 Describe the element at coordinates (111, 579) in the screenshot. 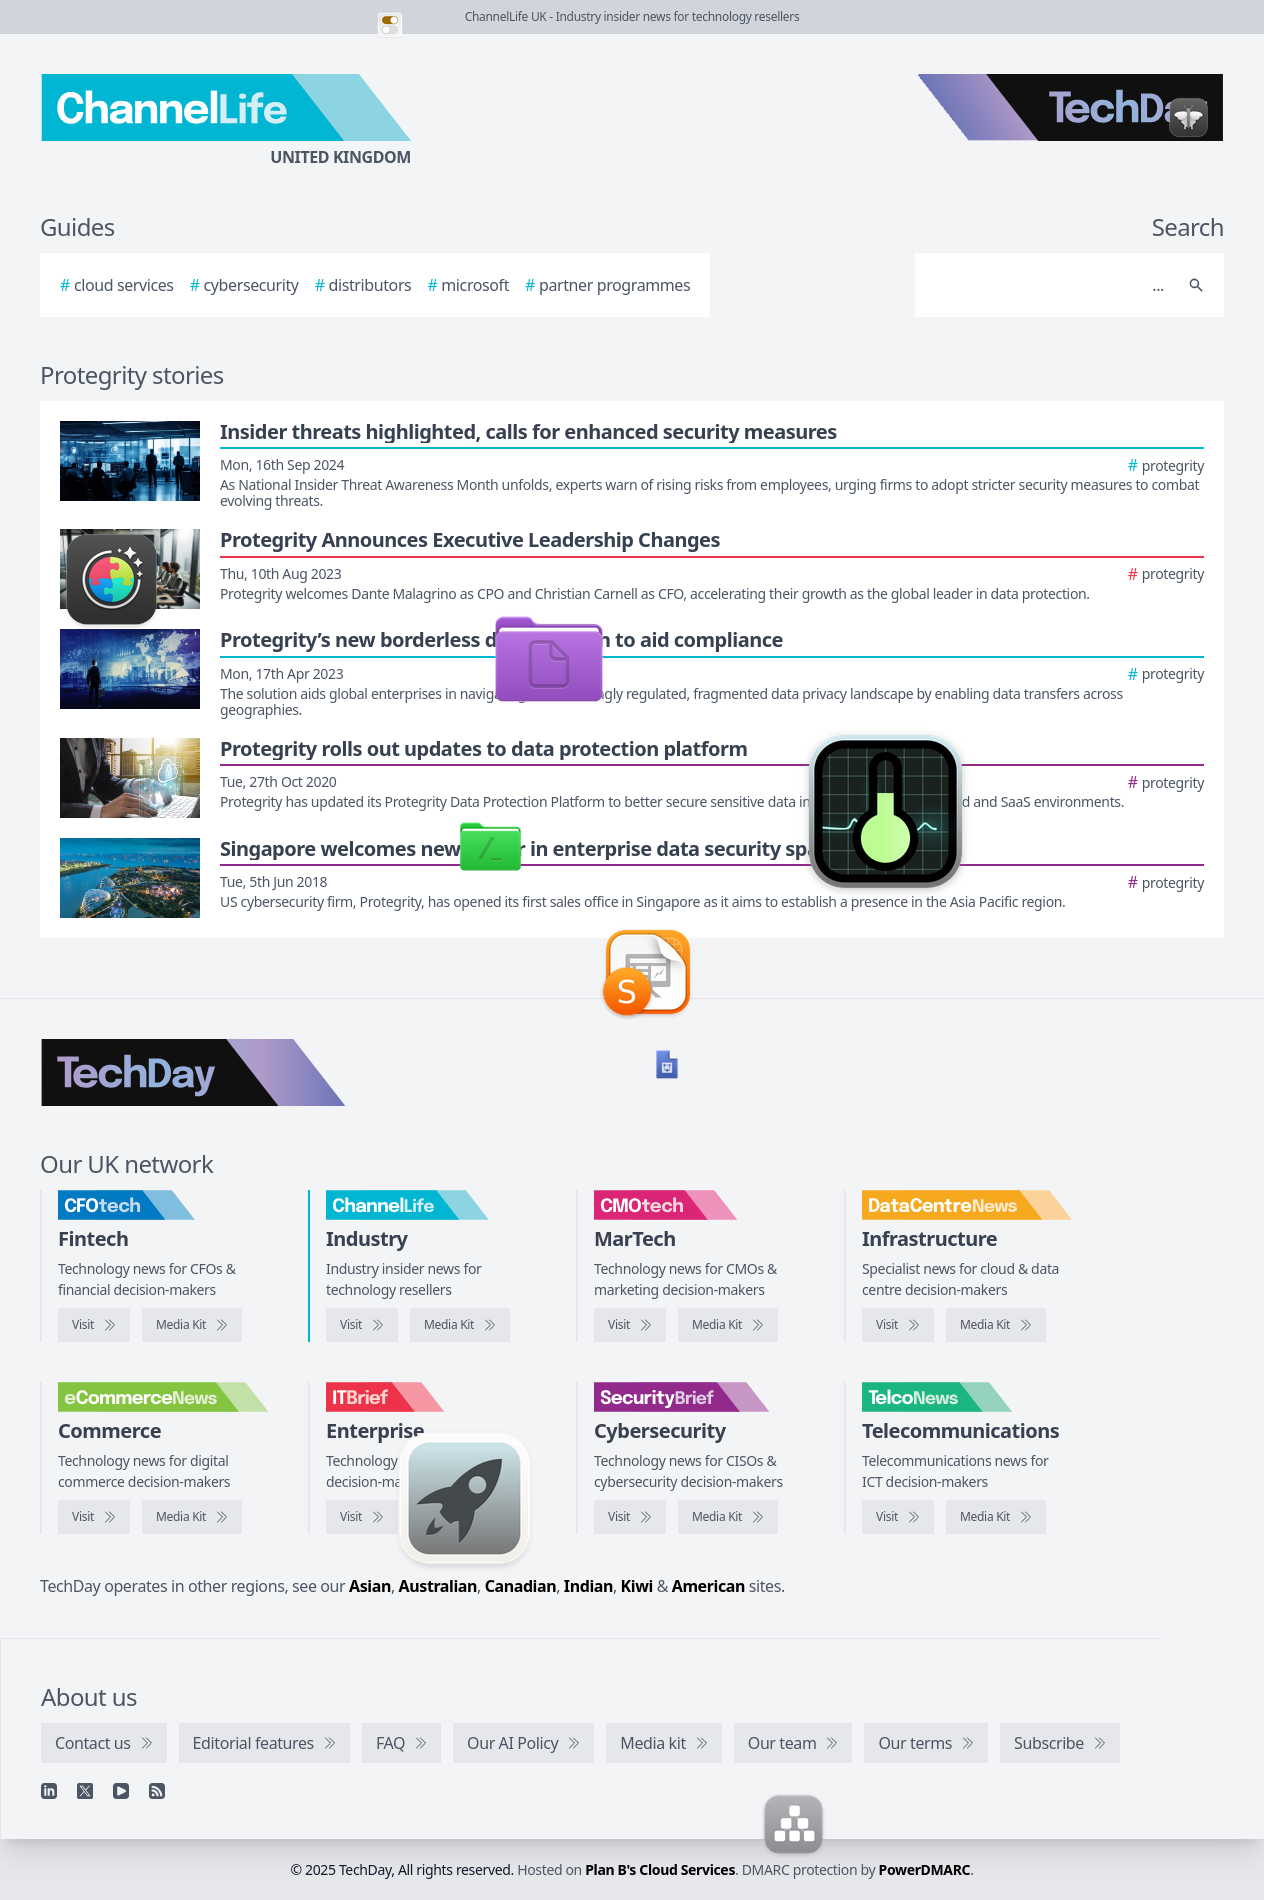

I see `open PhotoFlare image editing application` at that location.